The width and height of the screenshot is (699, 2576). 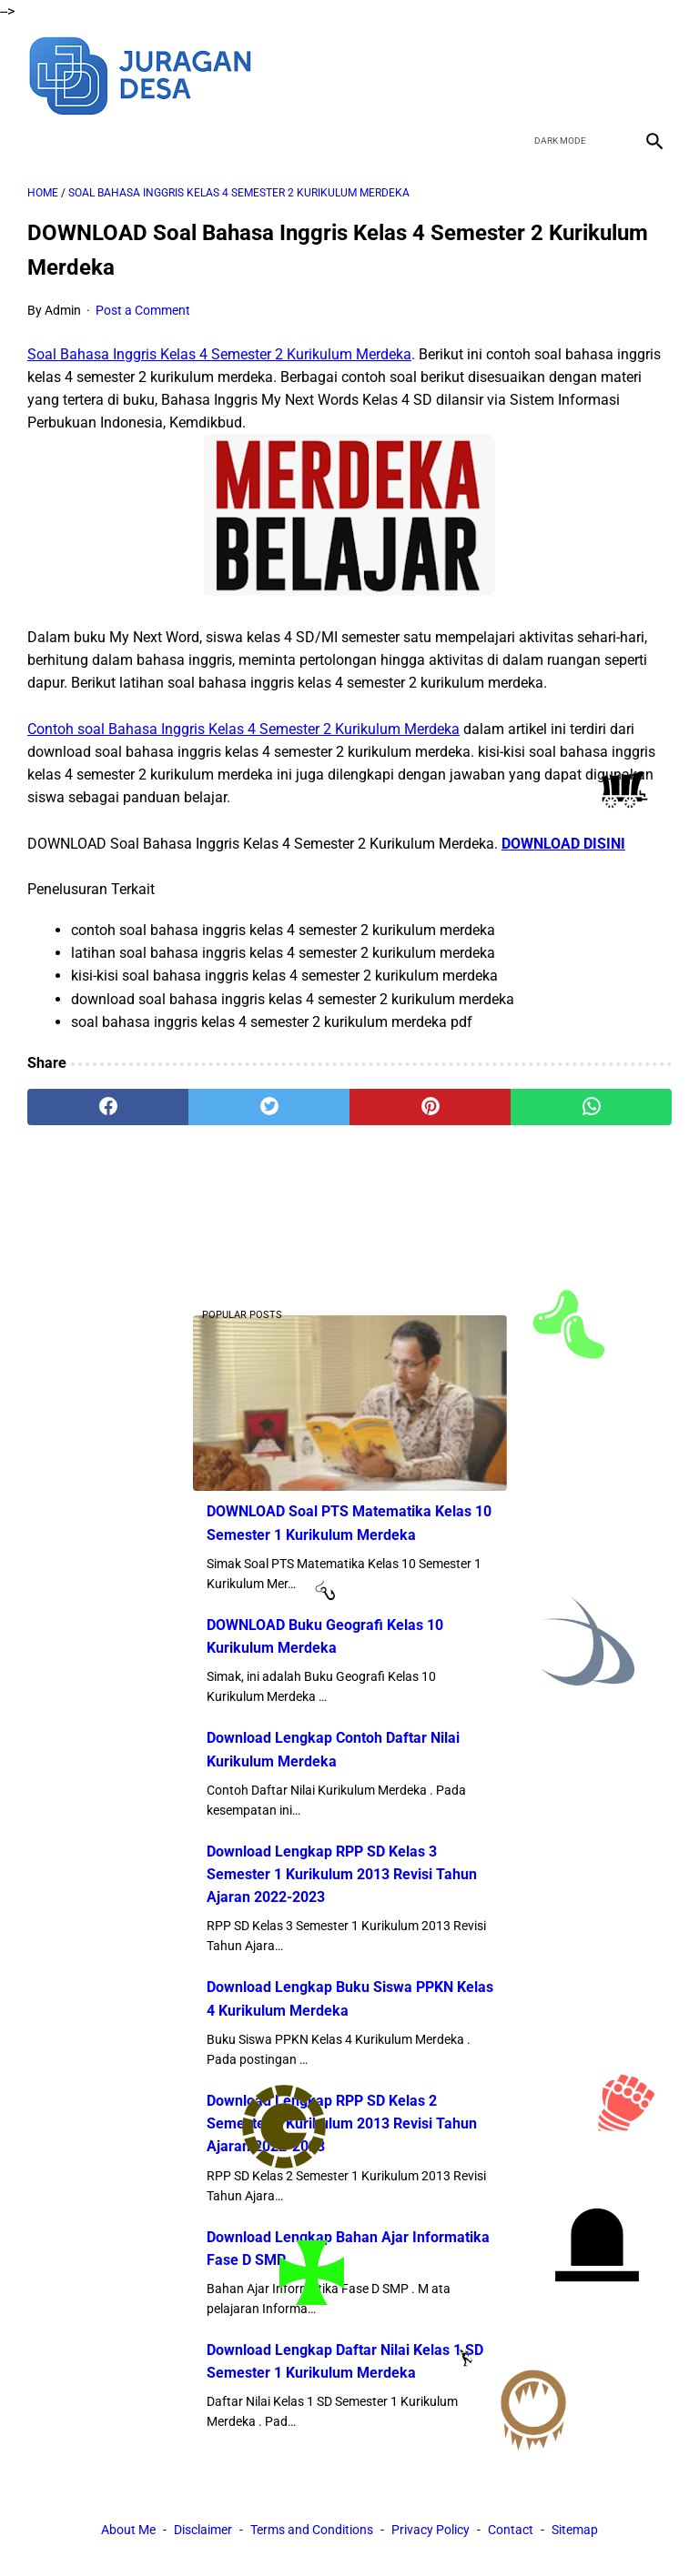 What do you see at coordinates (466, 2358) in the screenshot?
I see `zombie enemy or character type in a game` at bounding box center [466, 2358].